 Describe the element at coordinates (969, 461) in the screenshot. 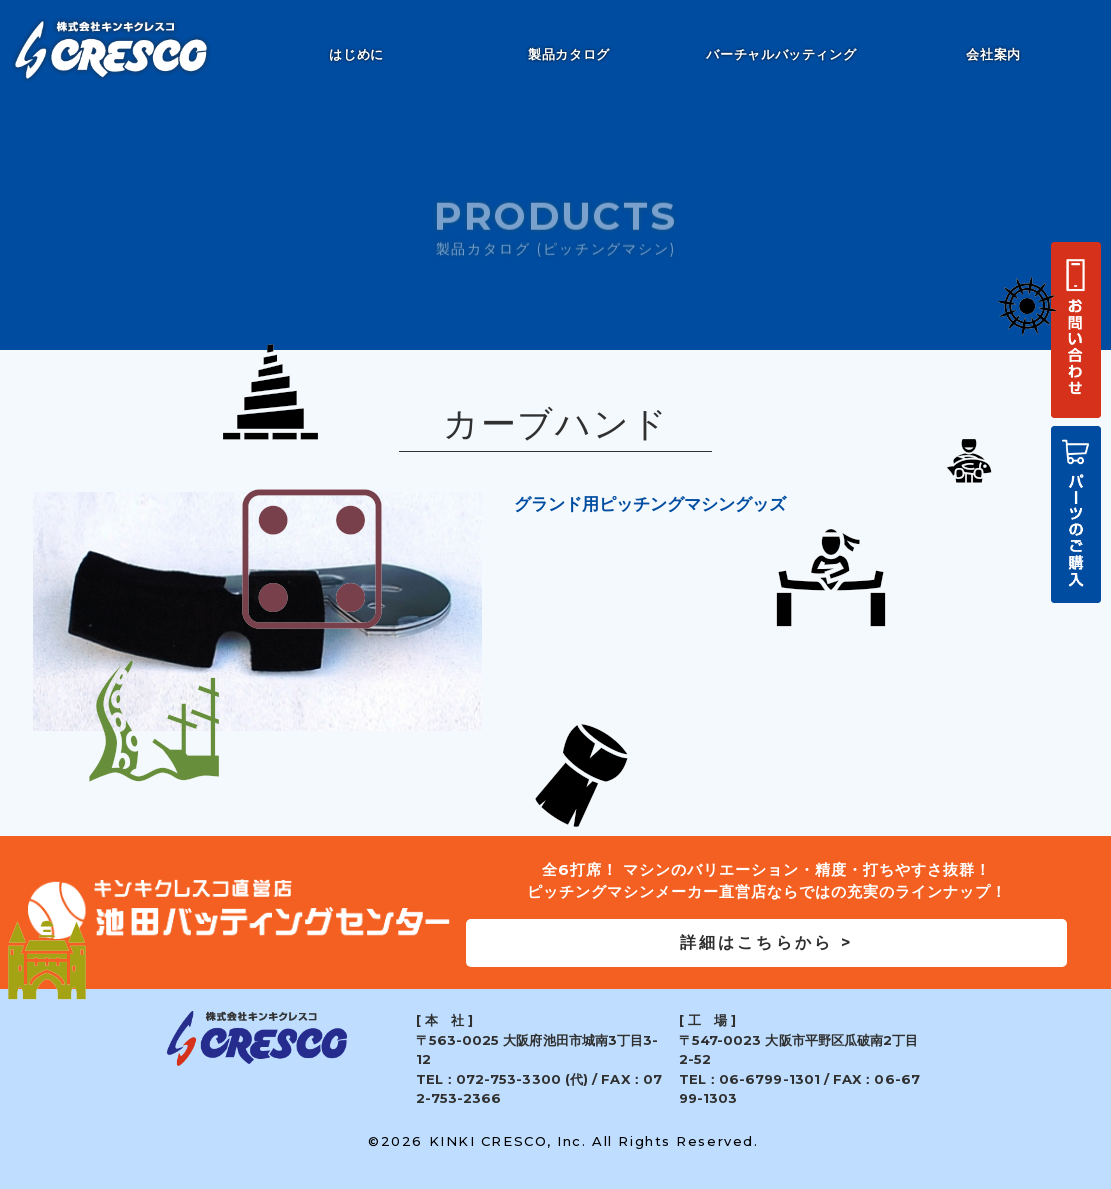

I see `fishing mini-game or activity` at that location.